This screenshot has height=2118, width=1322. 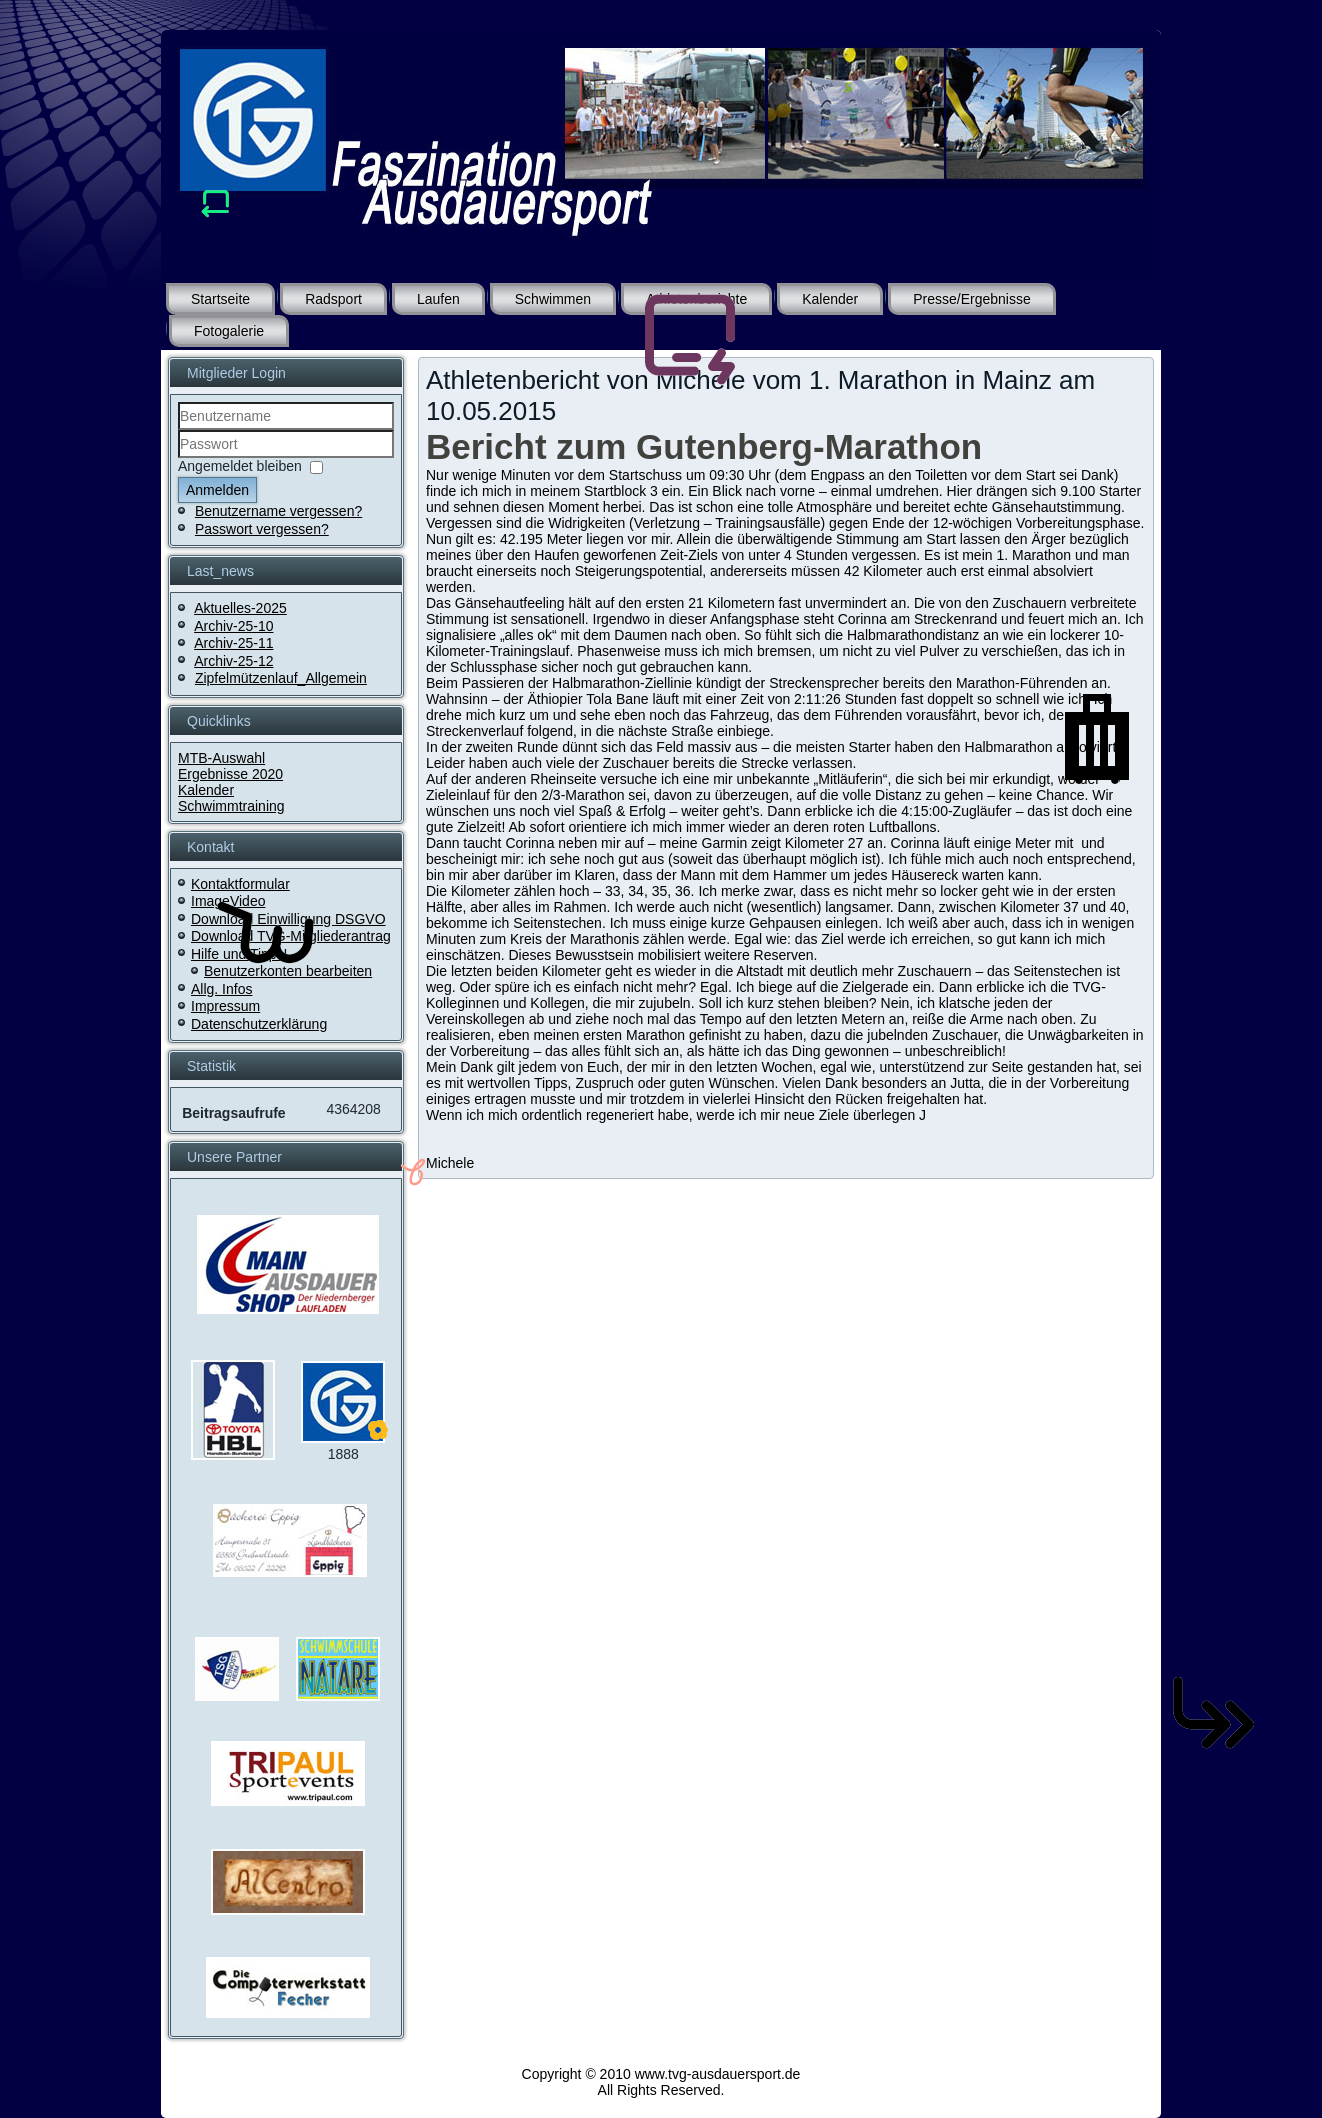 What do you see at coordinates (1097, 739) in the screenshot?
I see `access travel or trip information` at bounding box center [1097, 739].